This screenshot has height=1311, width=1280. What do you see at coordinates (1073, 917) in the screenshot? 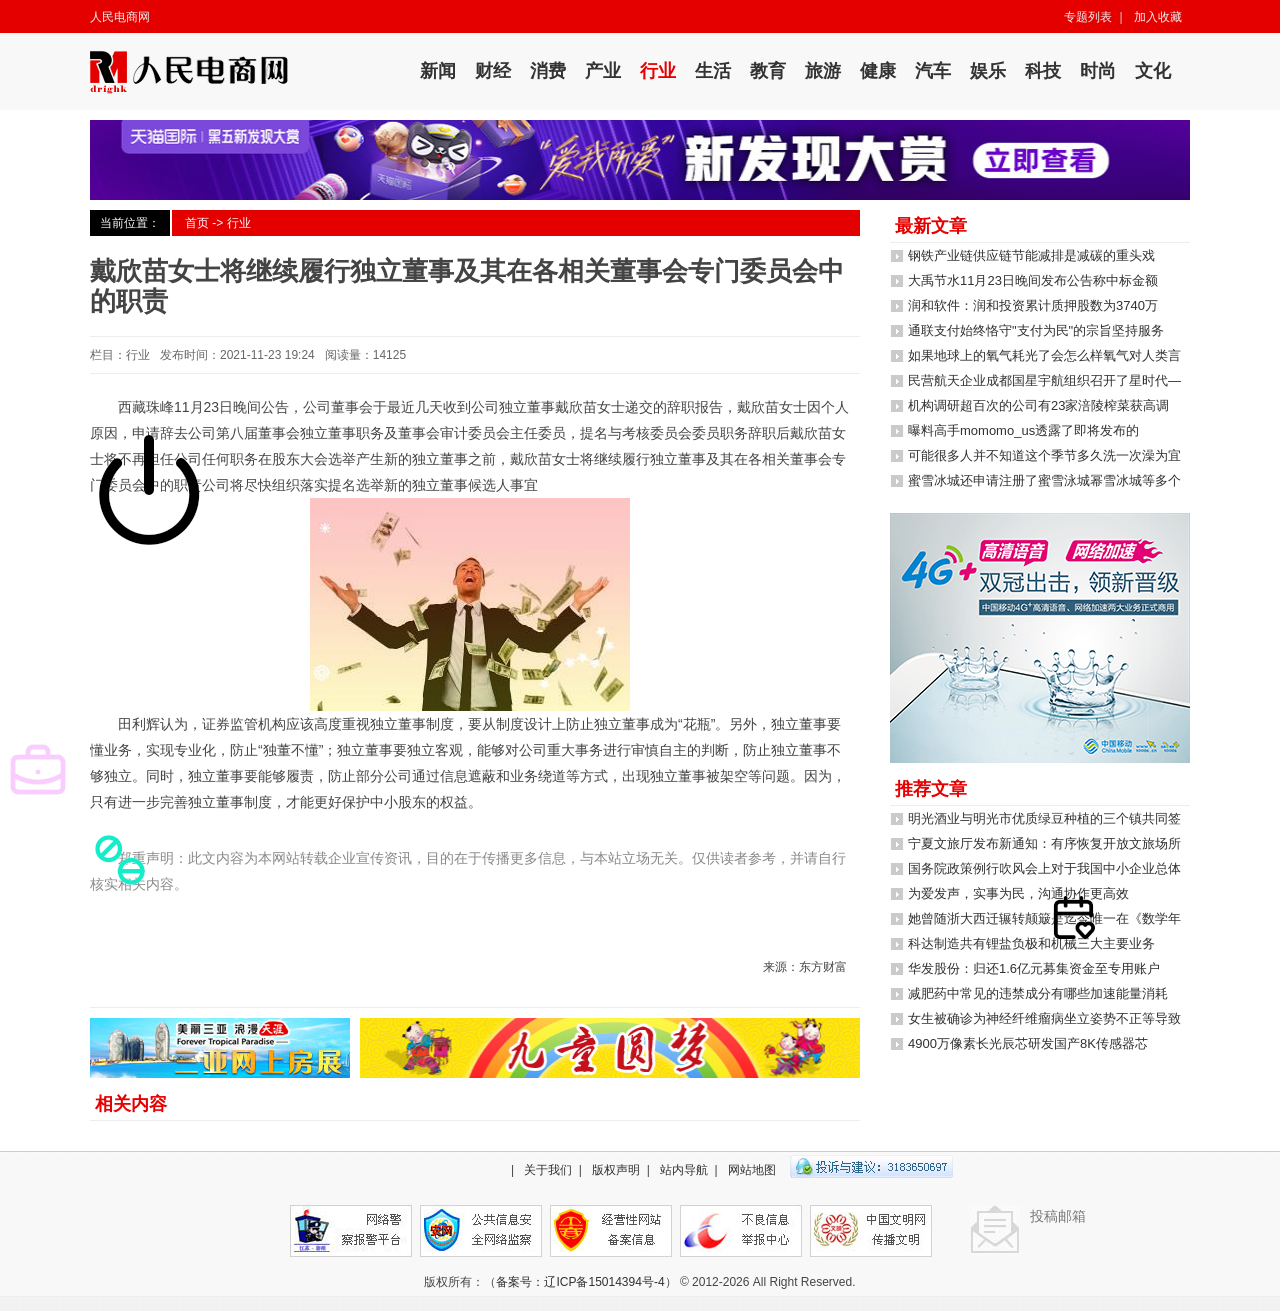
I see `view favorite or liked events` at bounding box center [1073, 917].